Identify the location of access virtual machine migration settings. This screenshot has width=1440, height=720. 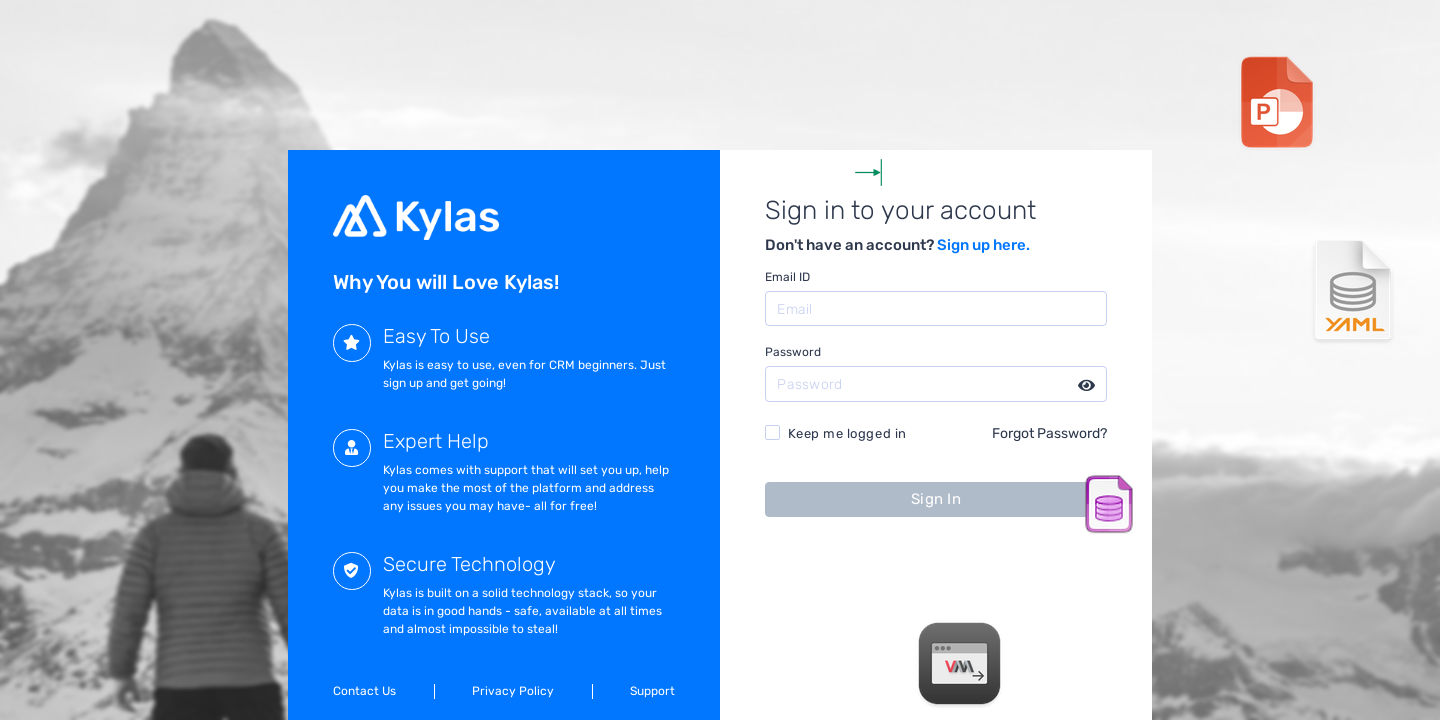
(959, 663).